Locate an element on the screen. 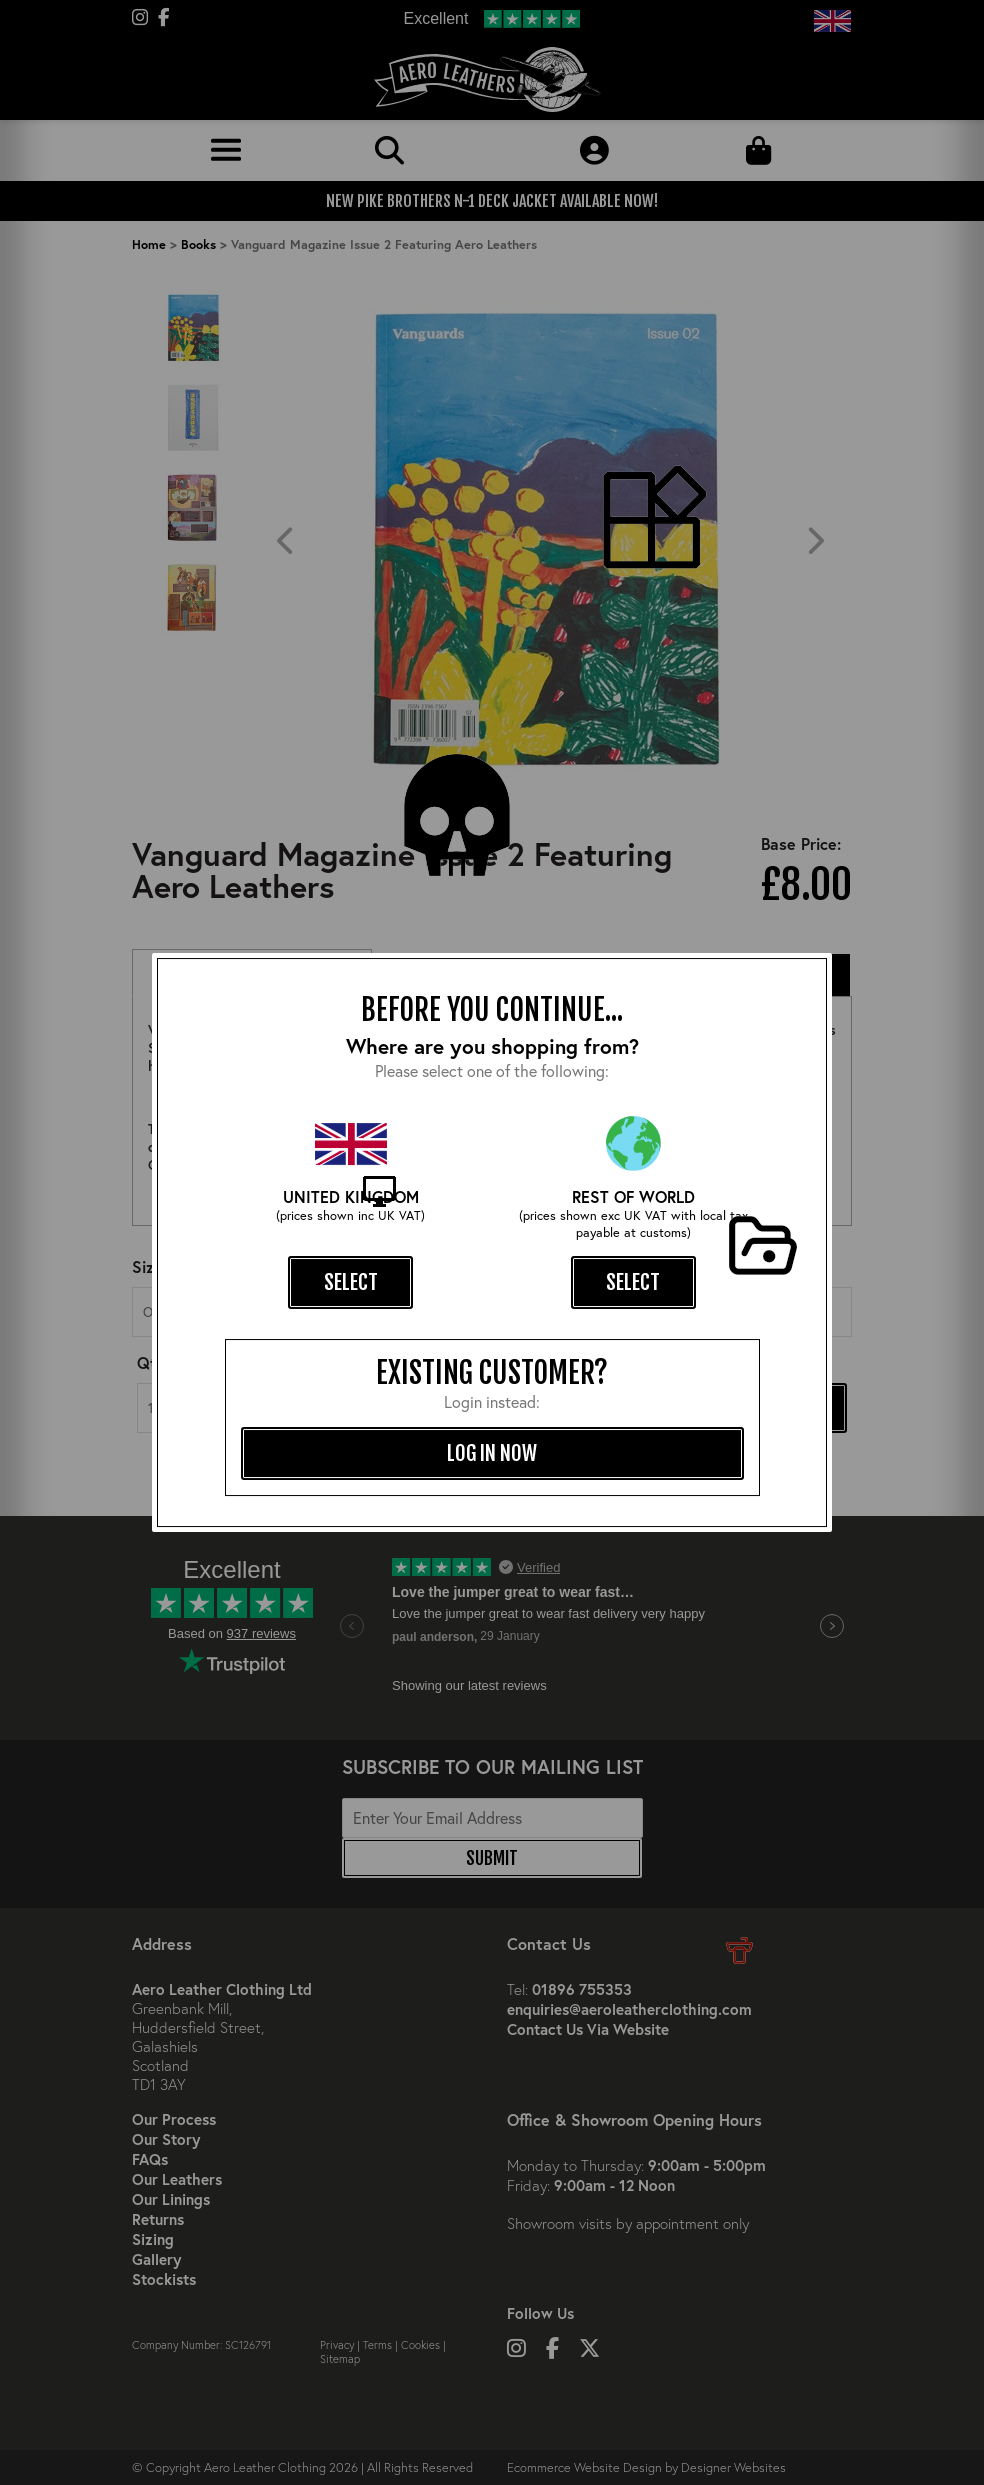  indicates an open folder with new or unread content is located at coordinates (763, 1247).